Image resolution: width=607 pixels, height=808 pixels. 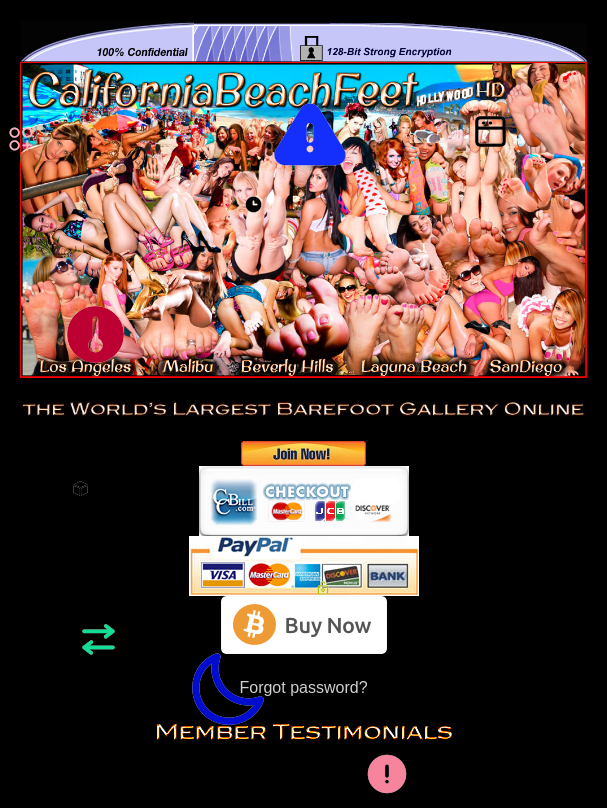 What do you see at coordinates (310, 136) in the screenshot?
I see `indicates a warning or caution state` at bounding box center [310, 136].